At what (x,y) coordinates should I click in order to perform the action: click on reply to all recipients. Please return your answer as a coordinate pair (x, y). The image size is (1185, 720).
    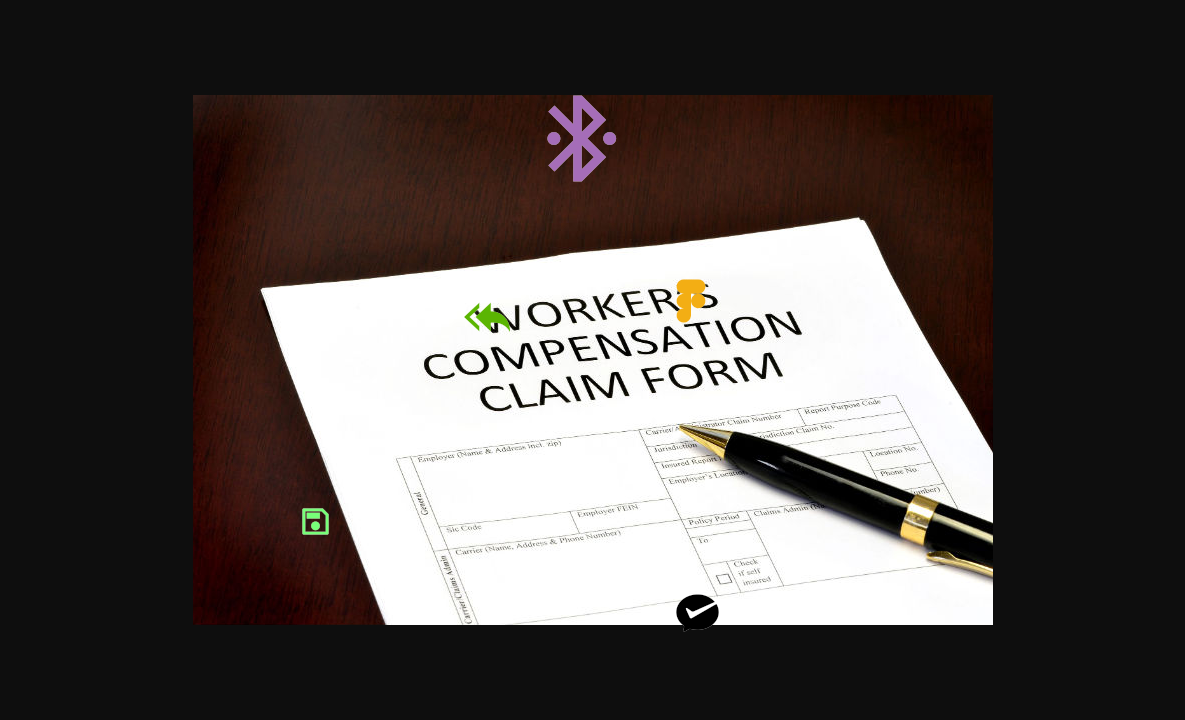
    Looking at the image, I should click on (487, 317).